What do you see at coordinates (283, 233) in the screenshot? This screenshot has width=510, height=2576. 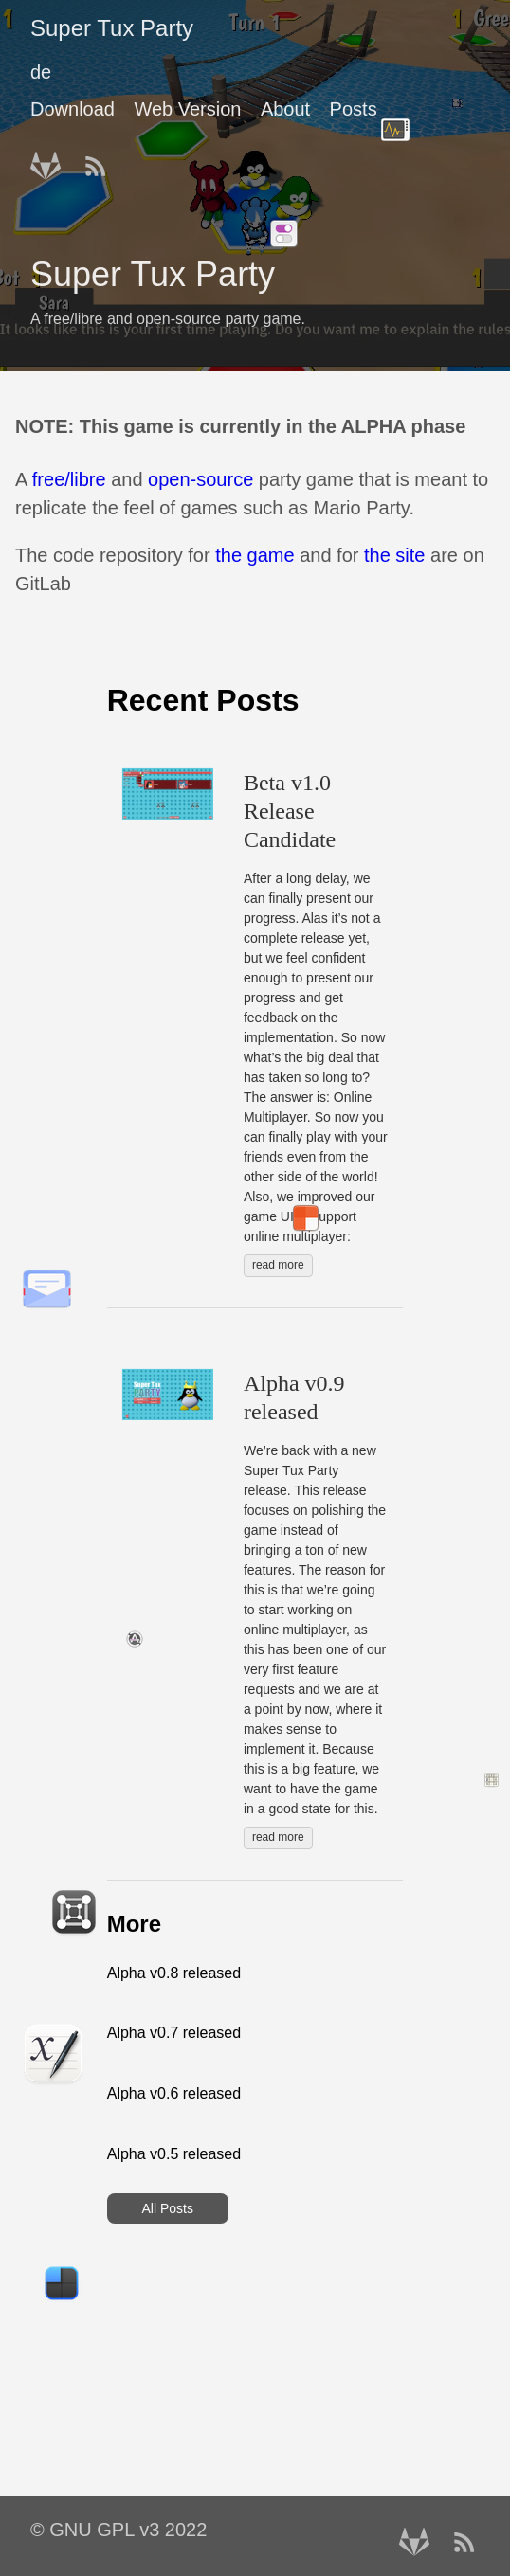 I see `open gnome tweaks settings` at bounding box center [283, 233].